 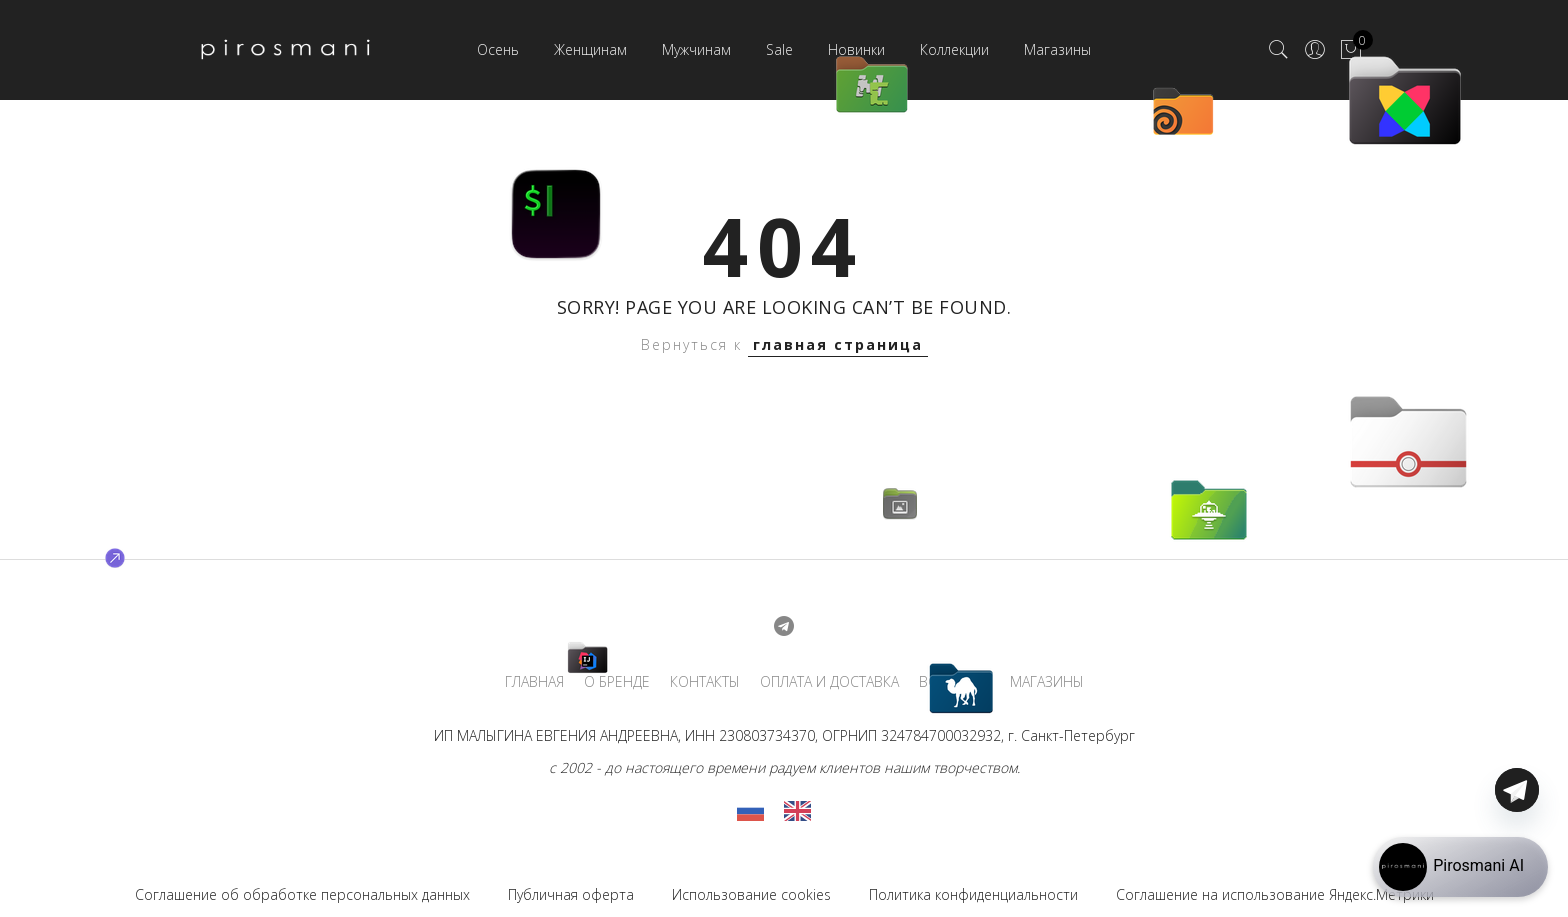 I want to click on indicates a symbolic link or shortcut to another file, so click(x=115, y=558).